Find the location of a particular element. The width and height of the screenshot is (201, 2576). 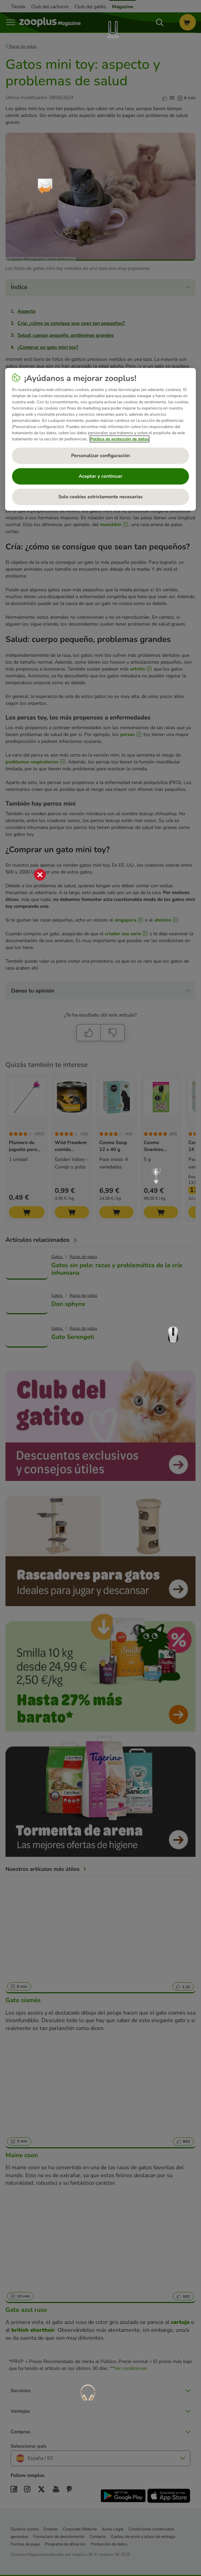

open file folder is located at coordinates (113, 1816).